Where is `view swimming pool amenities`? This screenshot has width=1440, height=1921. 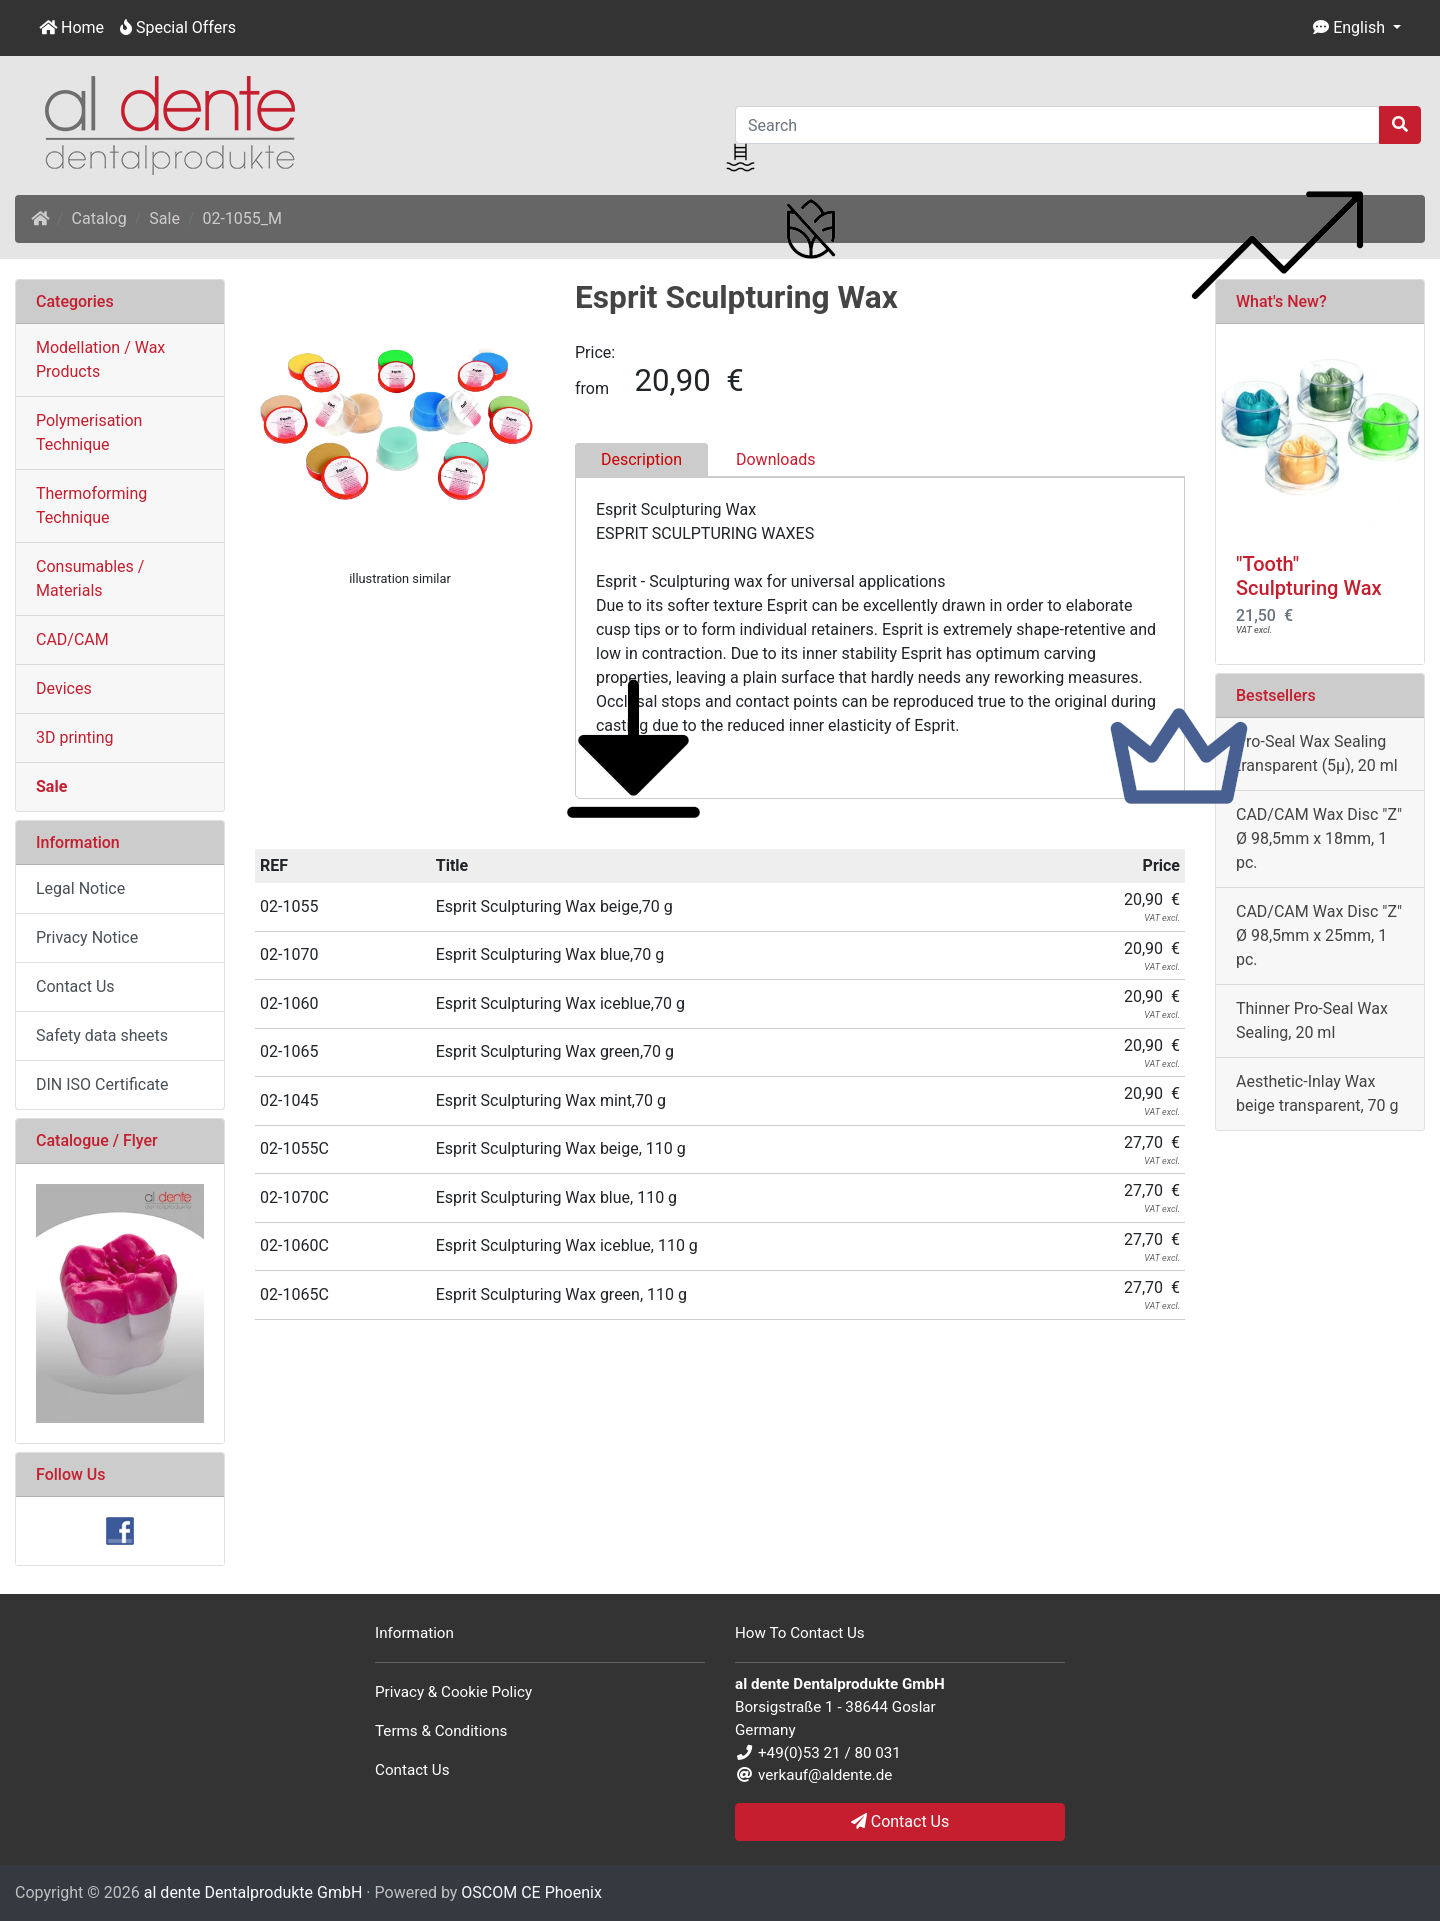 view swimming pool amenities is located at coordinates (740, 157).